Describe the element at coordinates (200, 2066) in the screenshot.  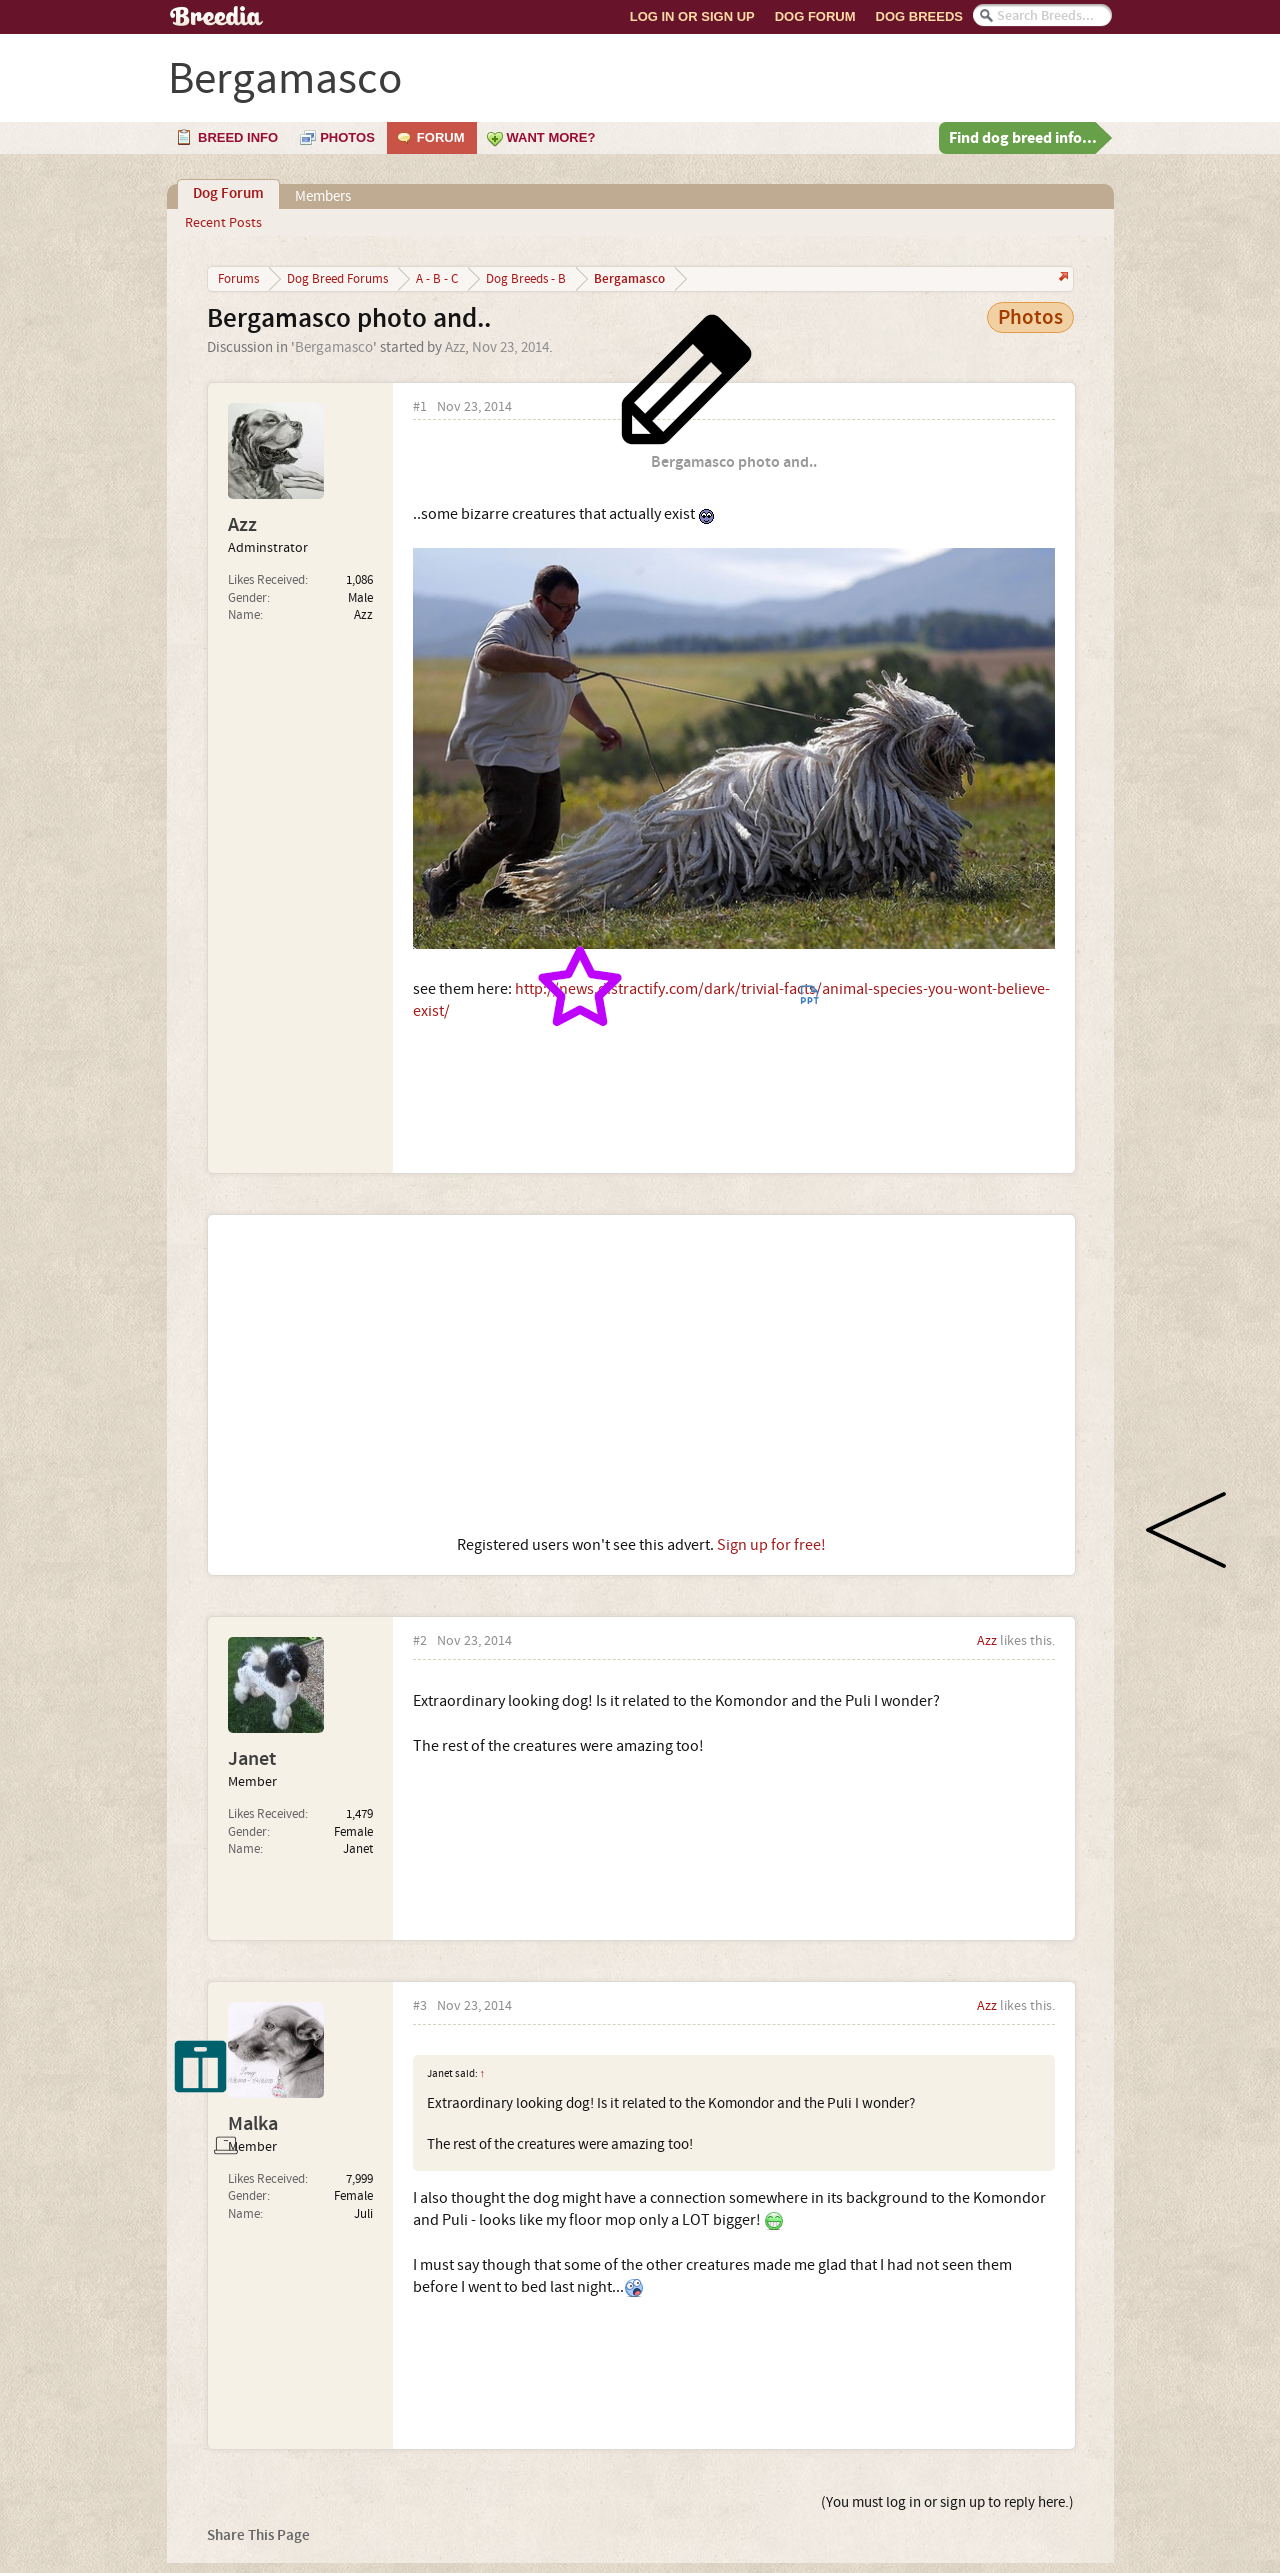
I see `indicates elevator access or location` at that location.